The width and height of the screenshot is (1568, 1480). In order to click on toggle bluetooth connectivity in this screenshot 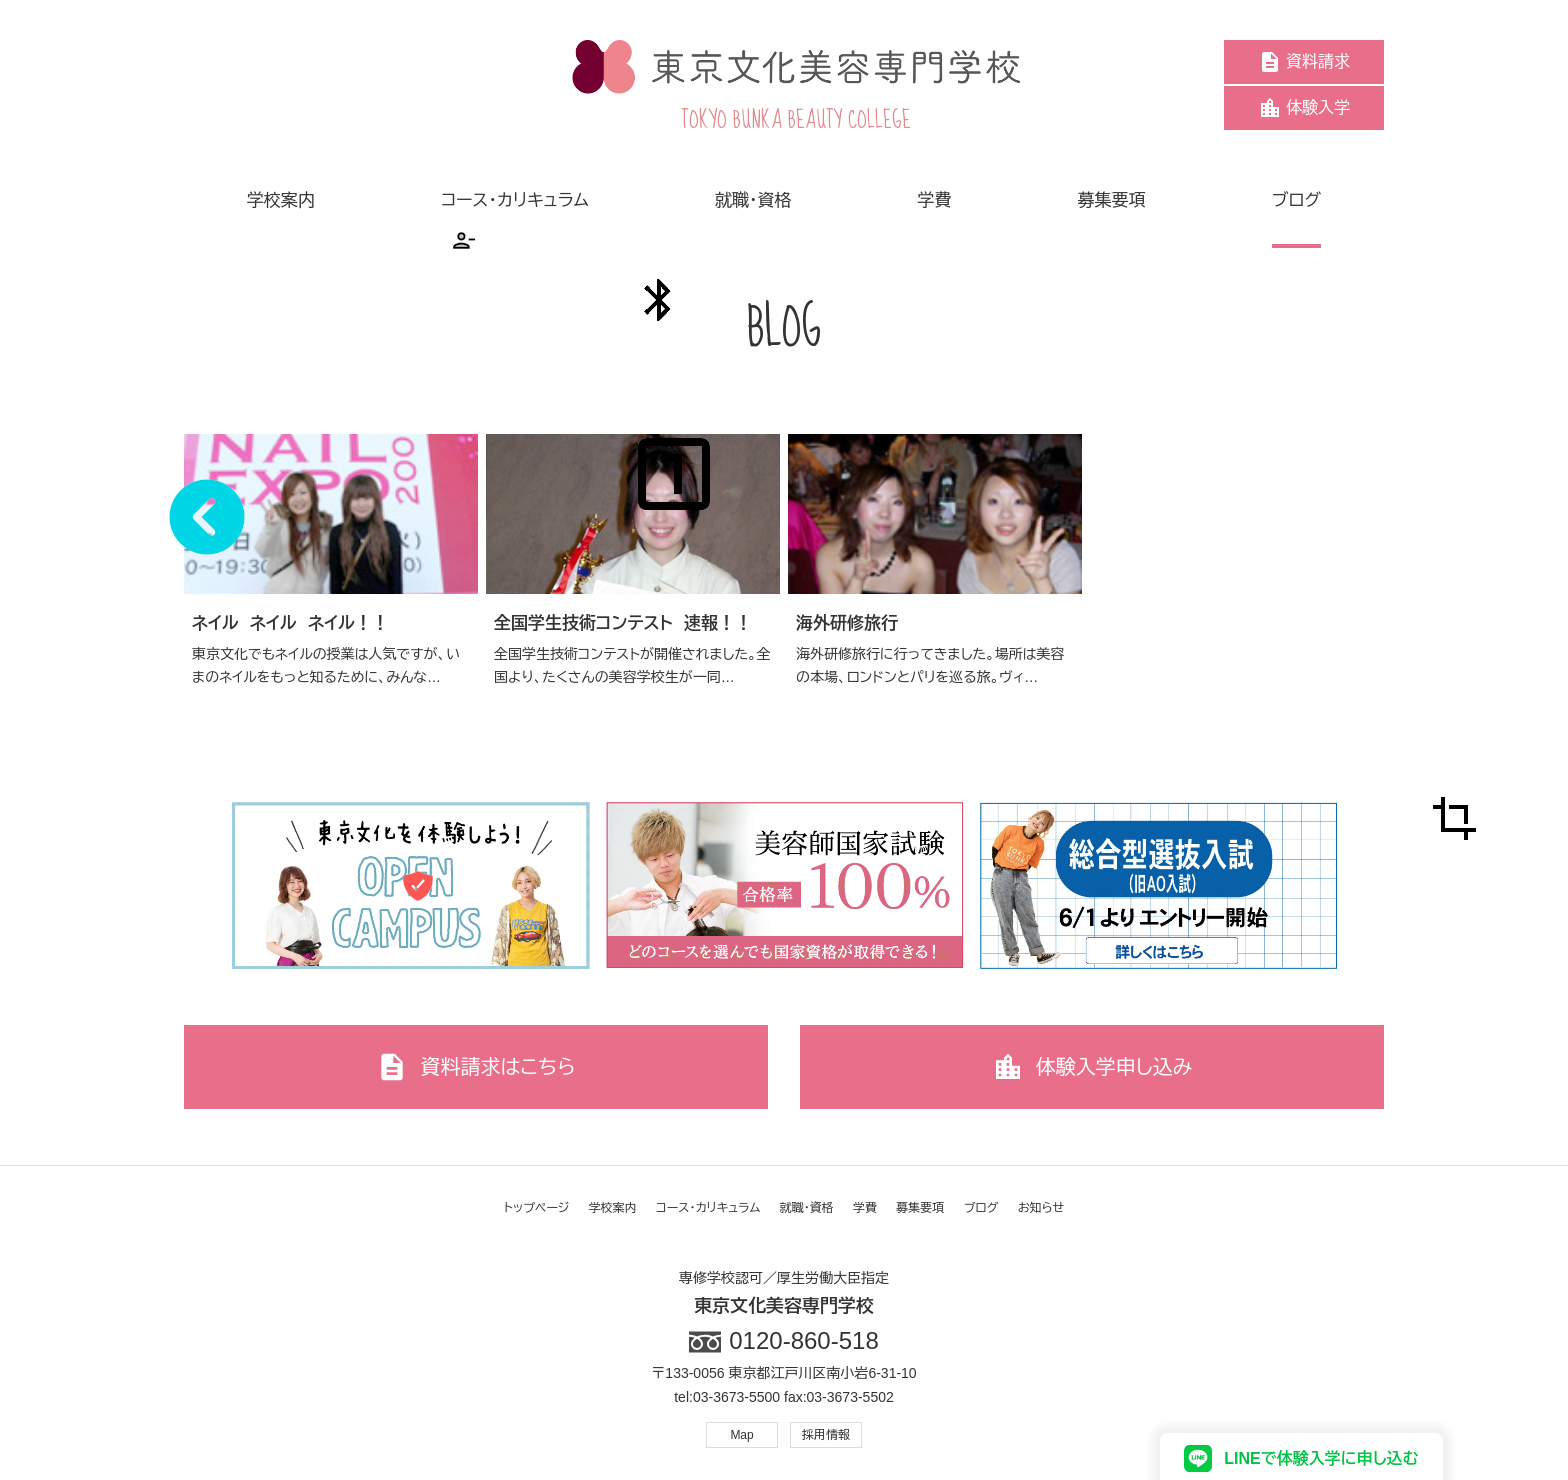, I will do `click(659, 300)`.